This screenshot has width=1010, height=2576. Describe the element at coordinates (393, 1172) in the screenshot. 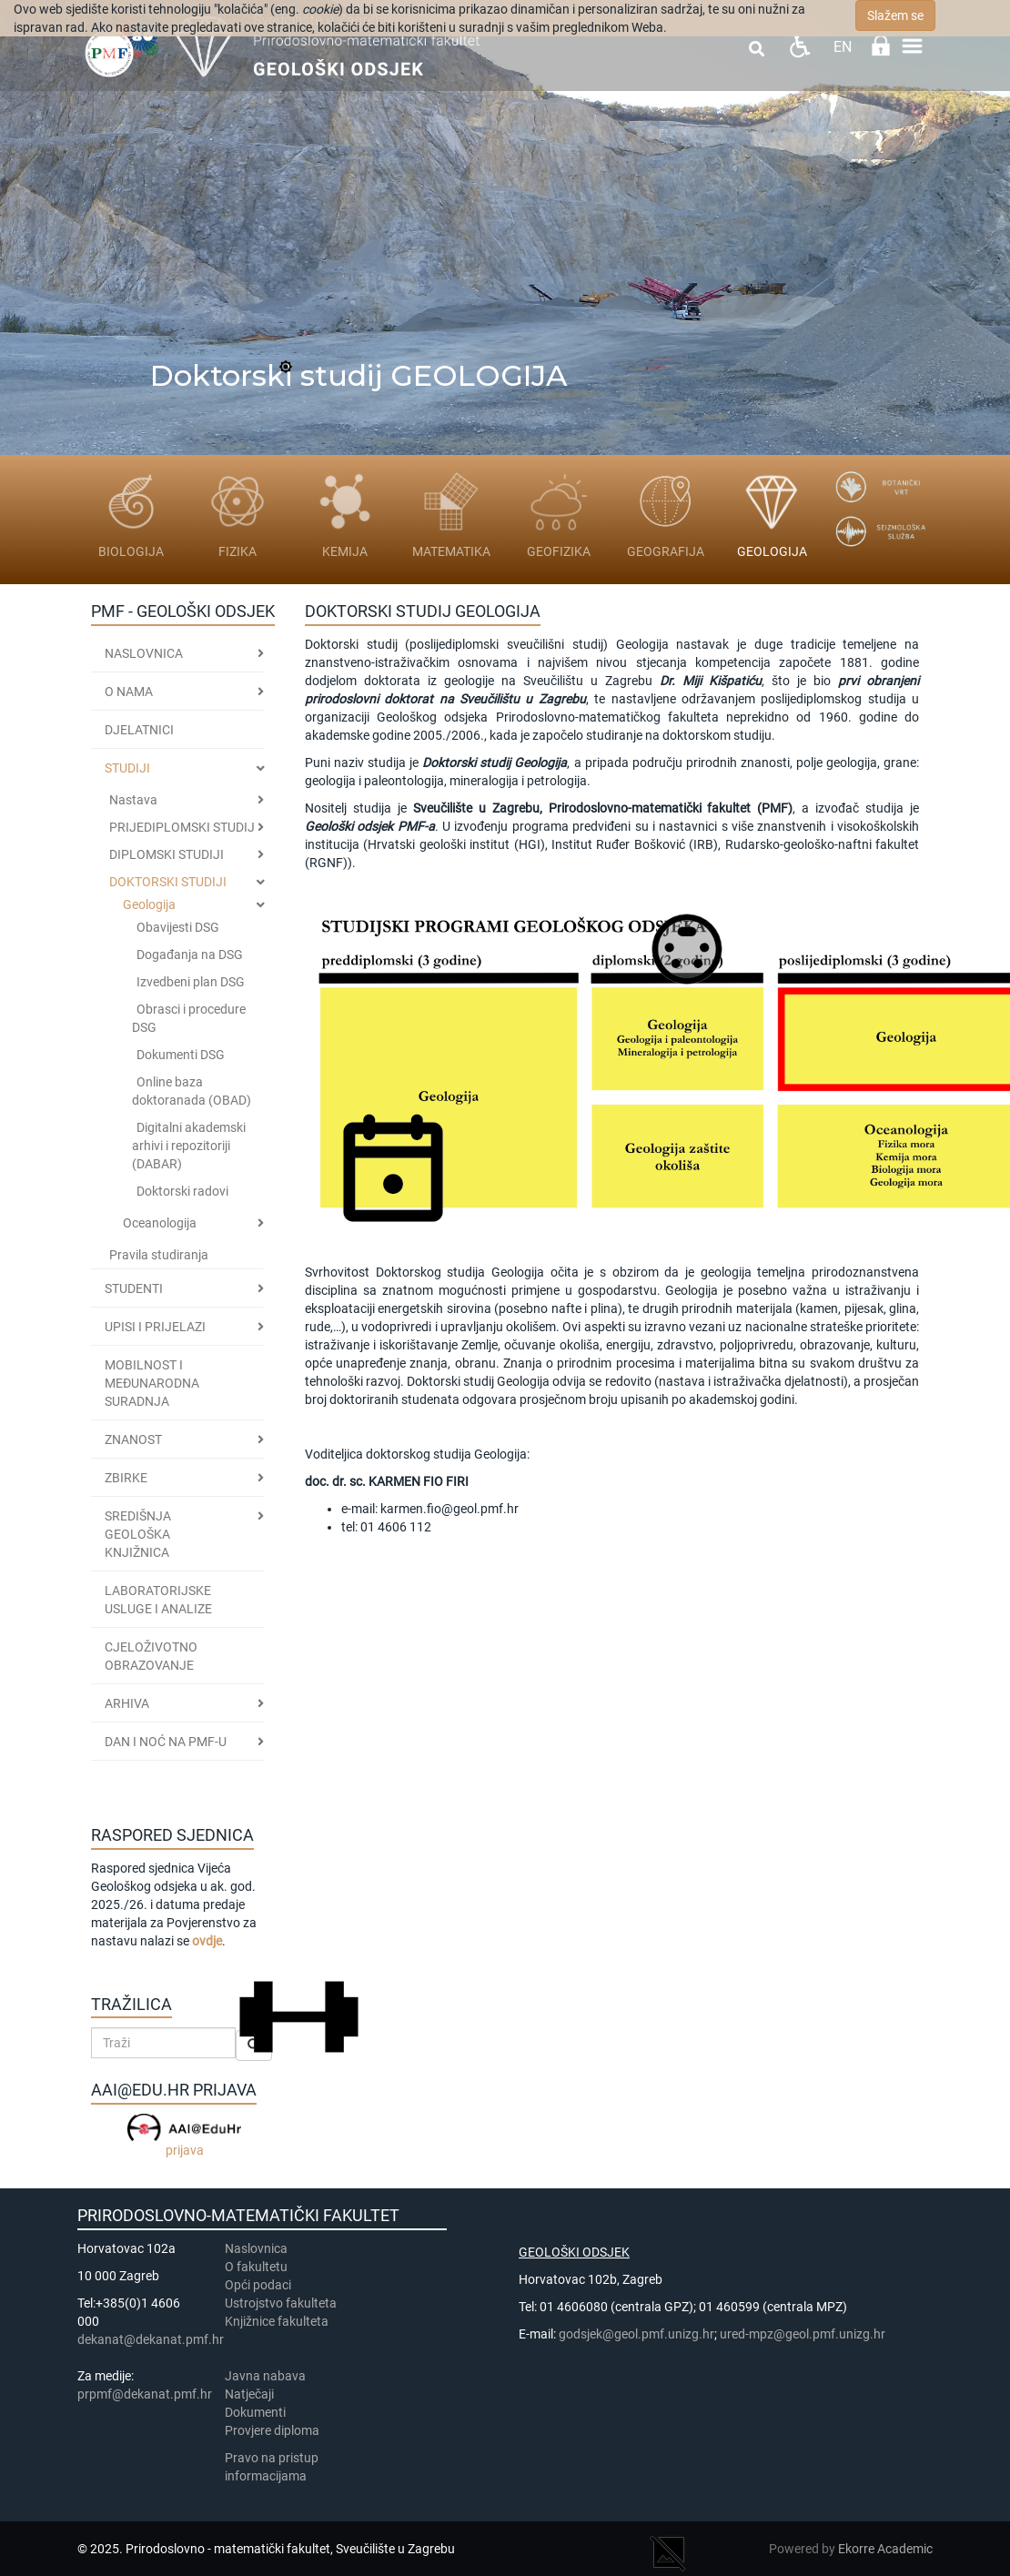

I see `indicates an event or reminder on today's date` at that location.